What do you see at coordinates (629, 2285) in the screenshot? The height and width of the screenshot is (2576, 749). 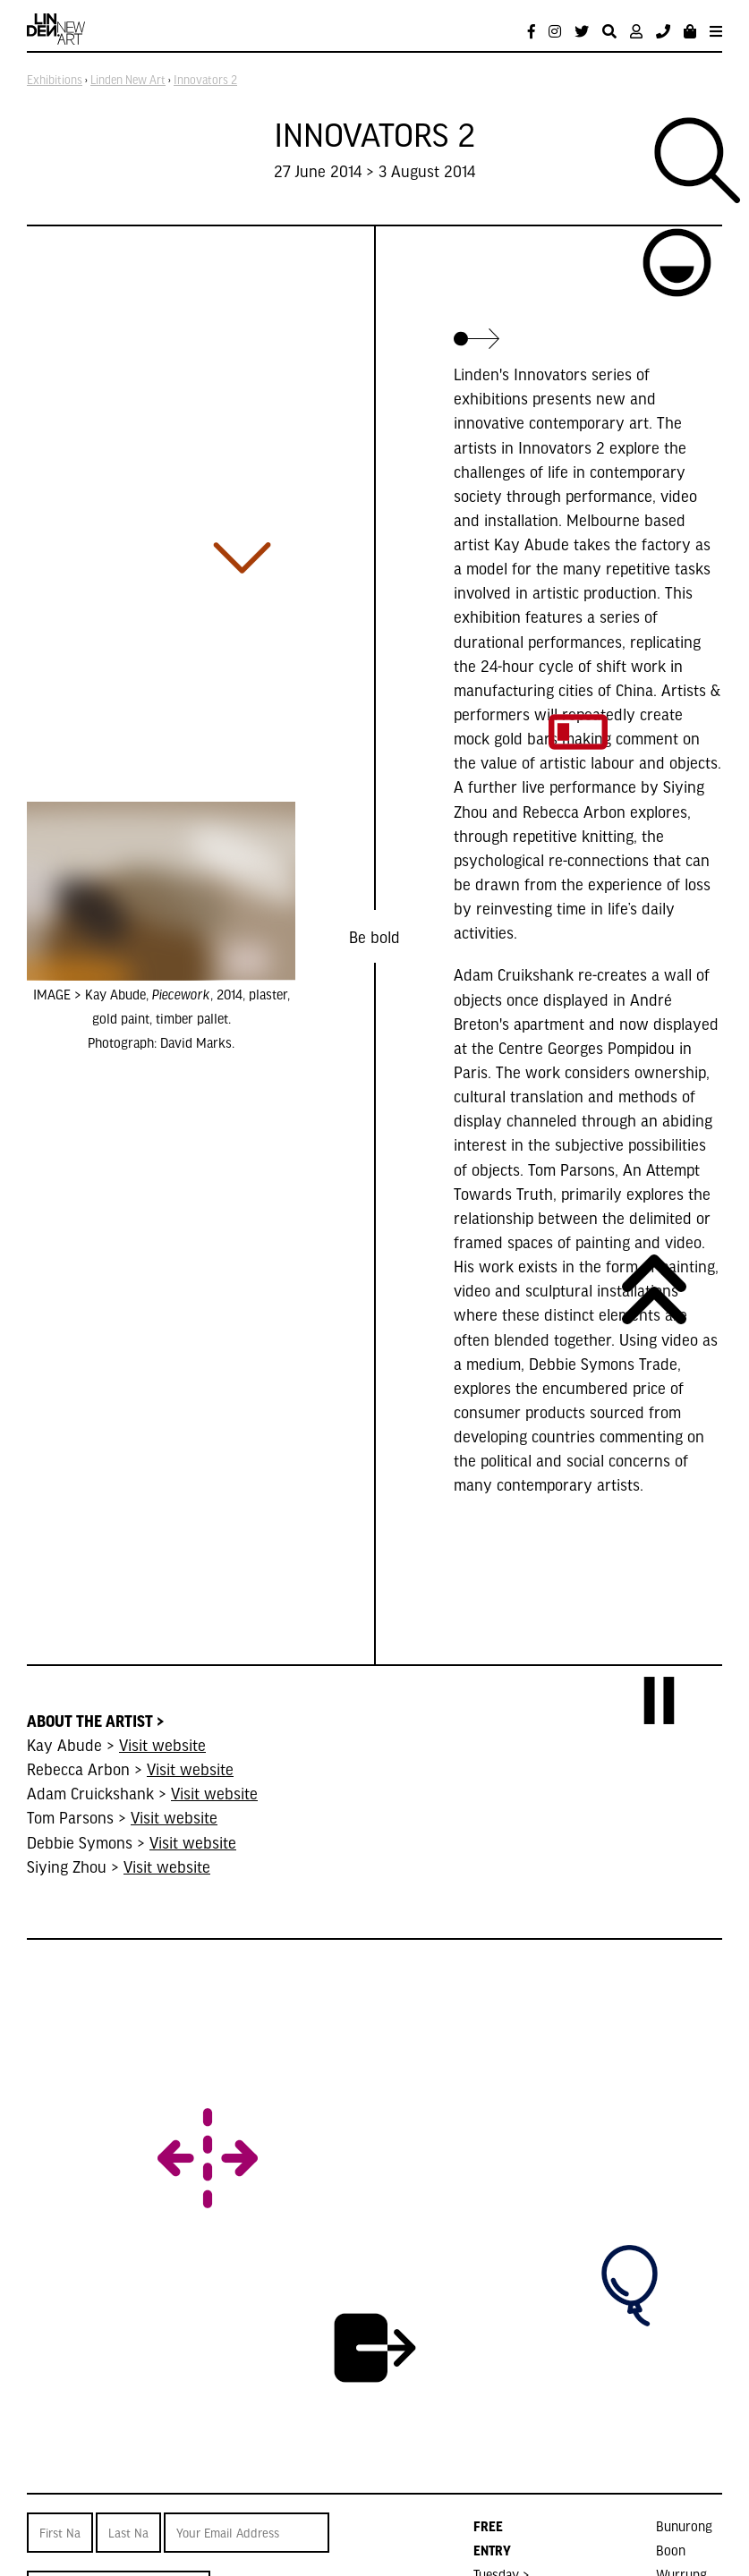 I see `indicates a celebration or special event` at bounding box center [629, 2285].